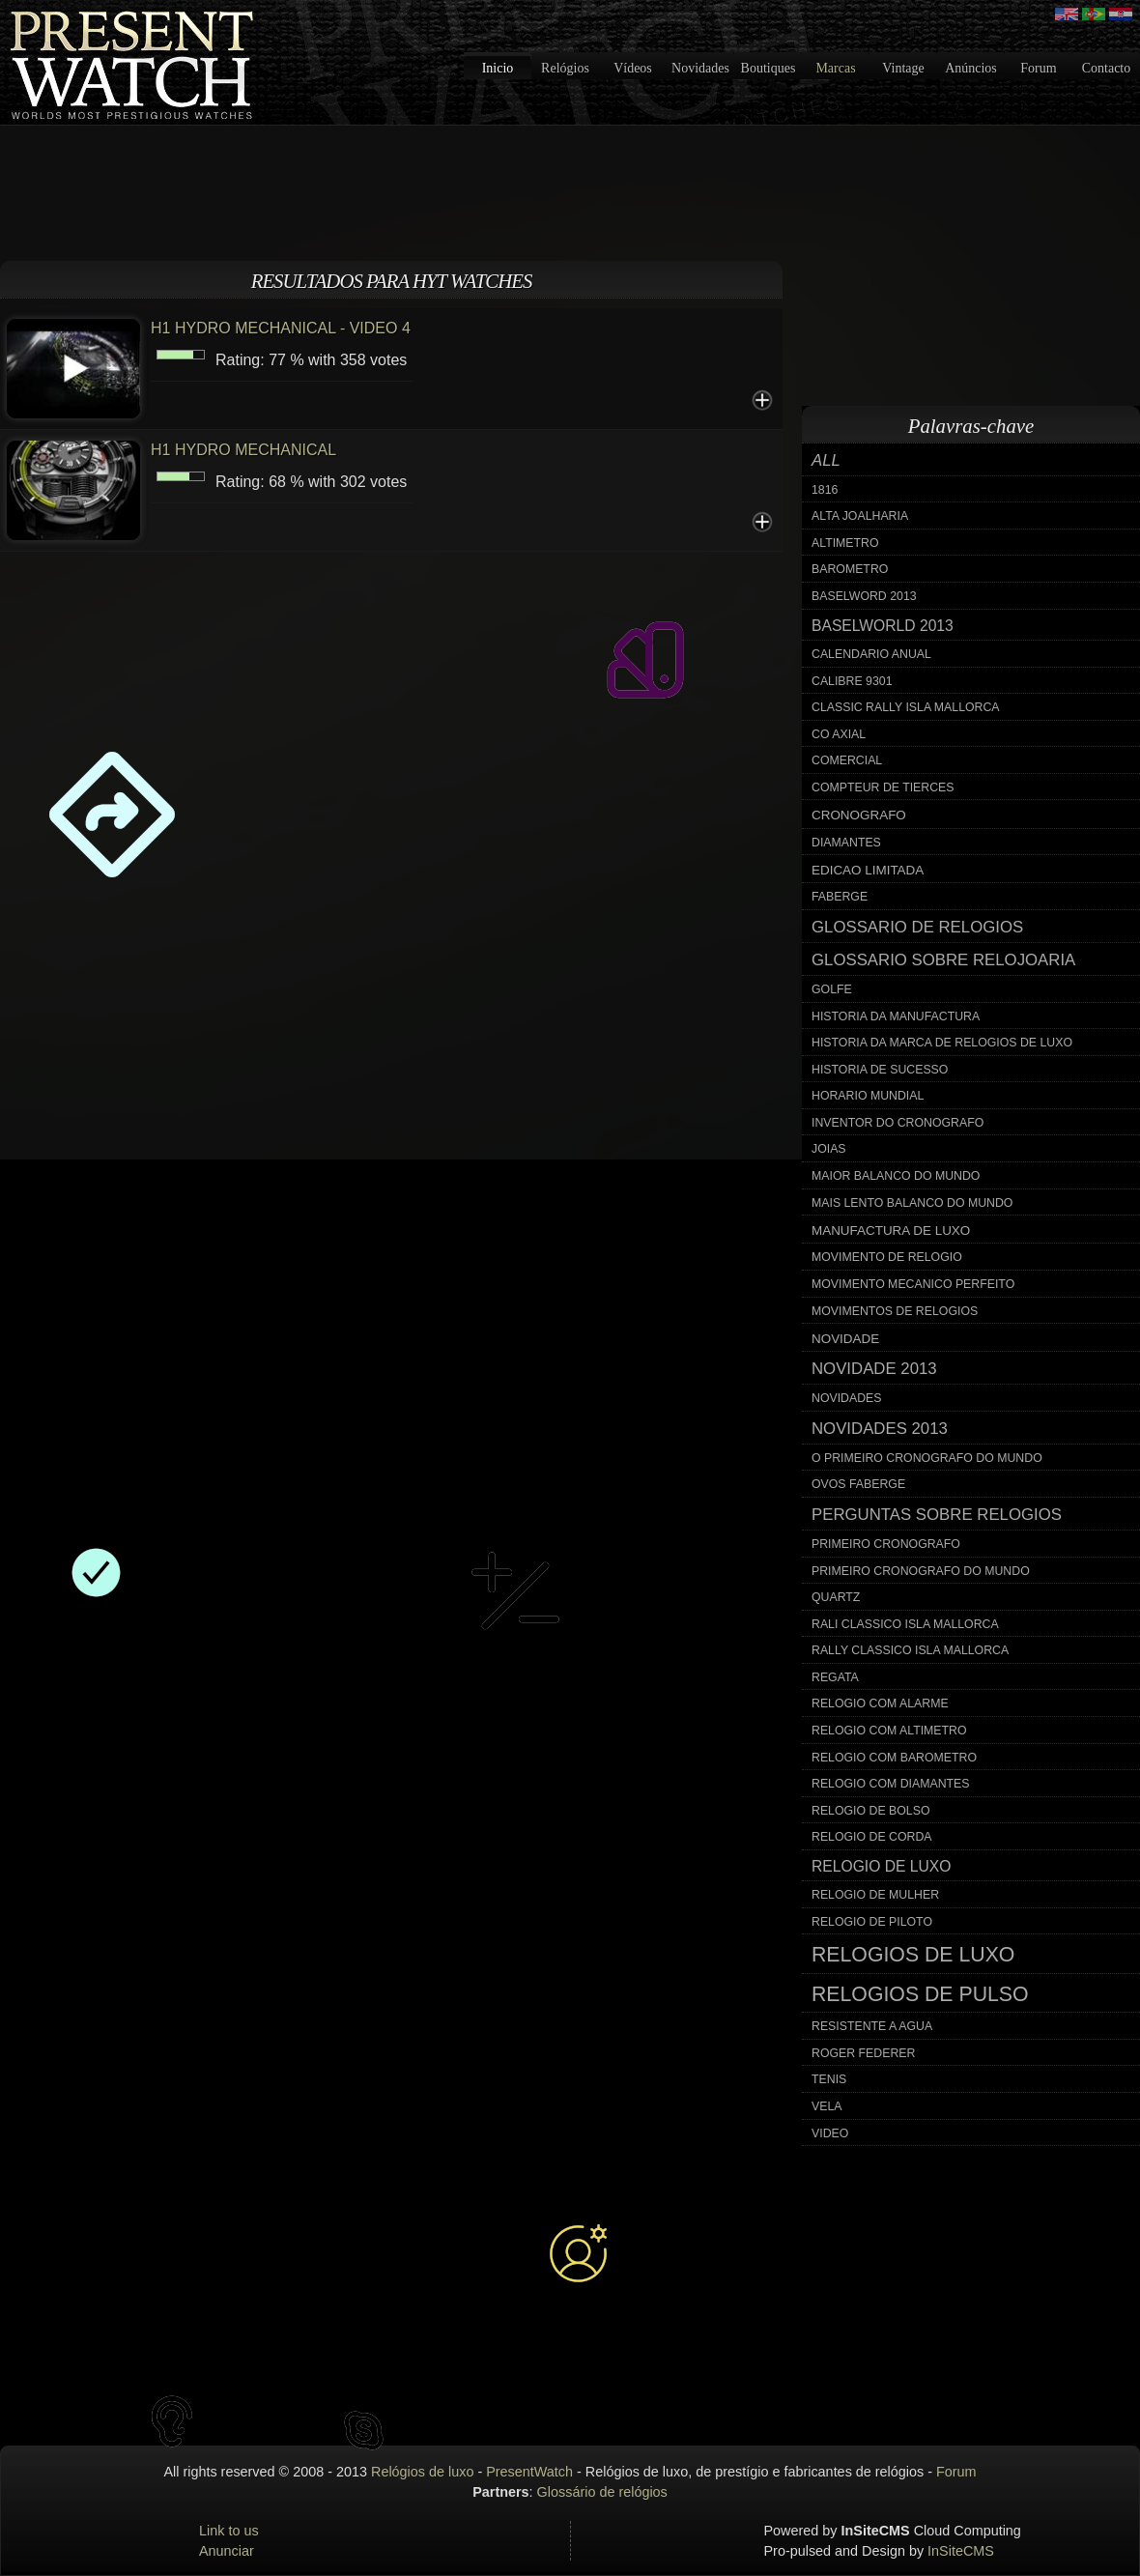  What do you see at coordinates (112, 815) in the screenshot?
I see `indicates navigation or directional guidance` at bounding box center [112, 815].